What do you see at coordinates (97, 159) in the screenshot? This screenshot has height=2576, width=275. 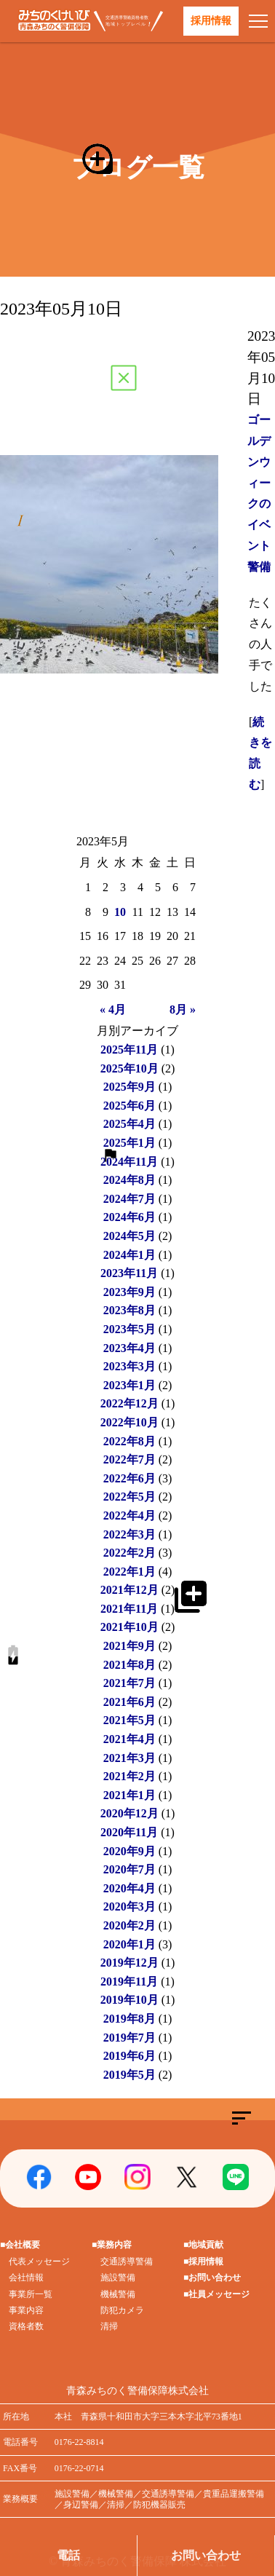 I see `zoom in on image or content` at bounding box center [97, 159].